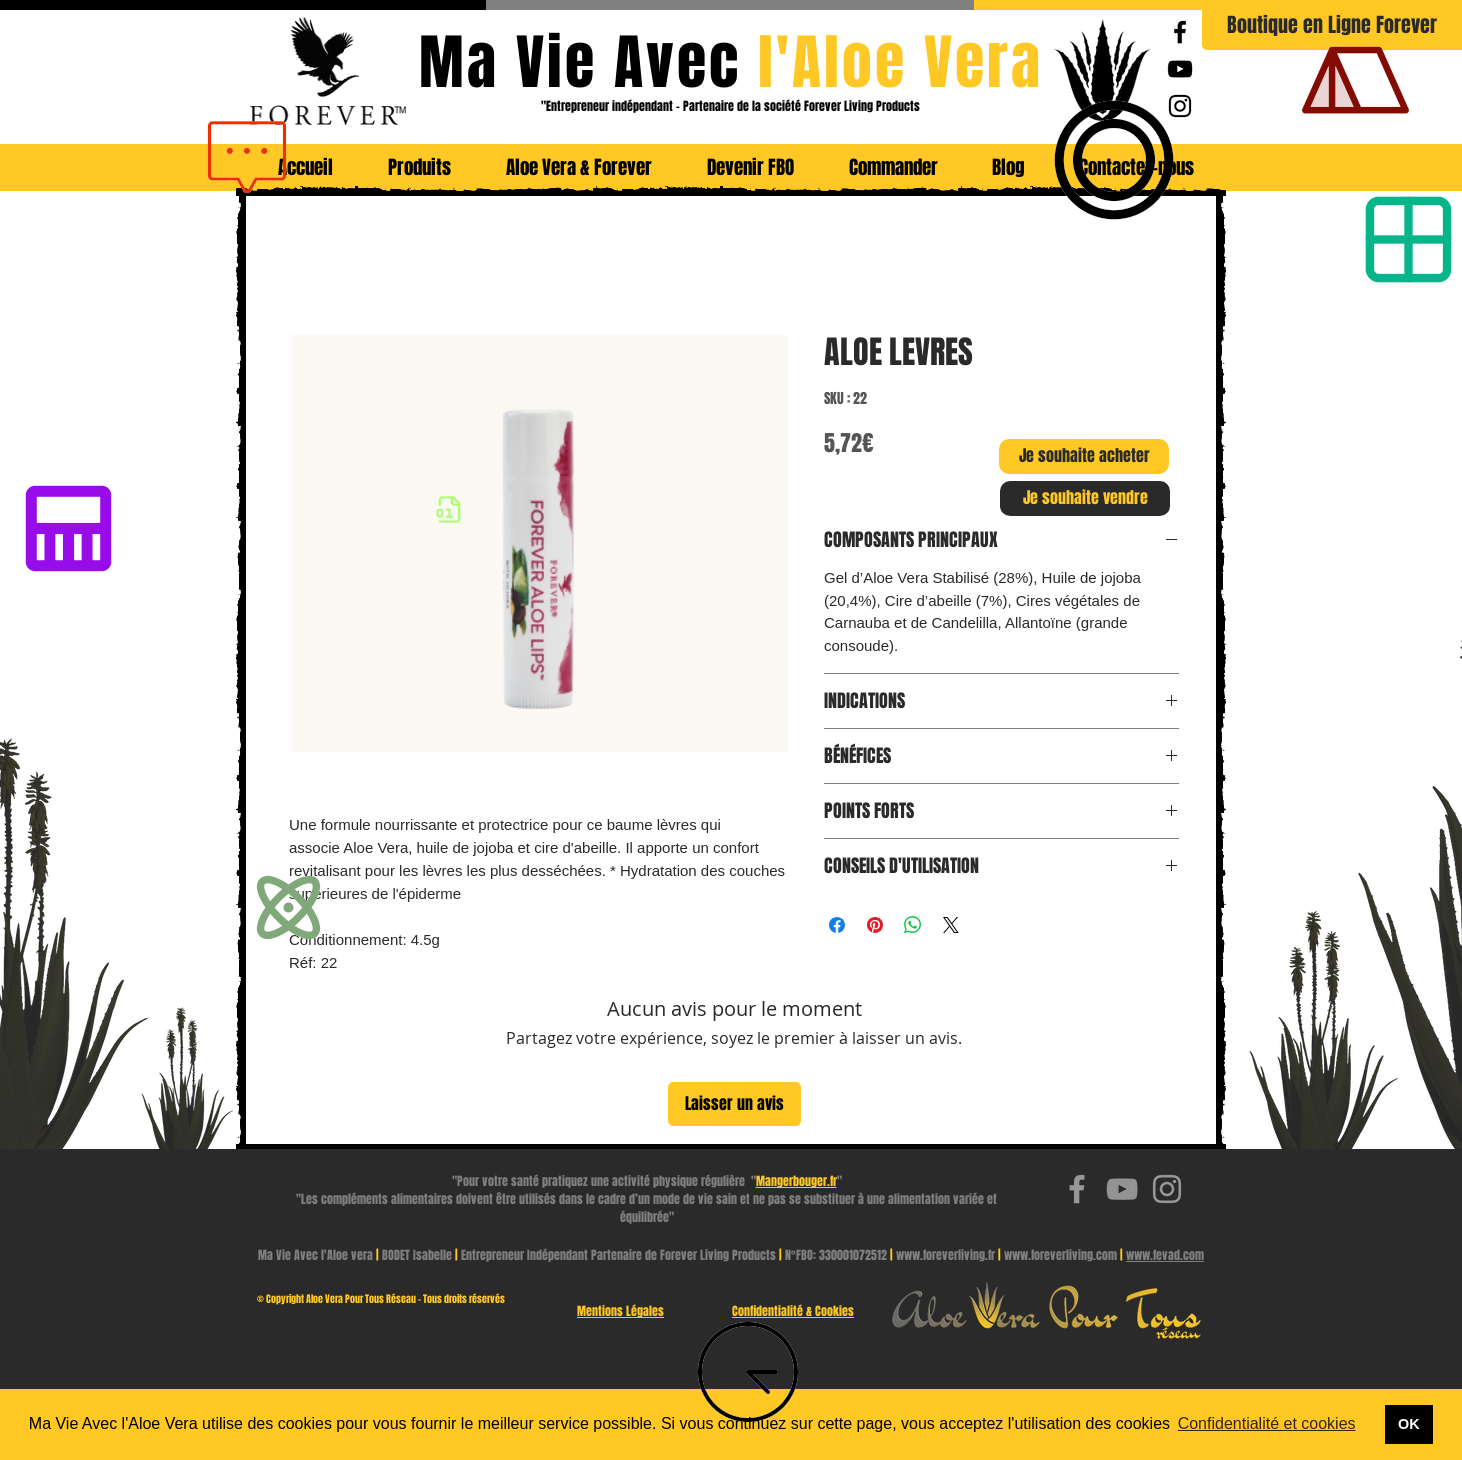 The height and width of the screenshot is (1460, 1462). What do you see at coordinates (68, 528) in the screenshot?
I see `toggle bottom panel visibility` at bounding box center [68, 528].